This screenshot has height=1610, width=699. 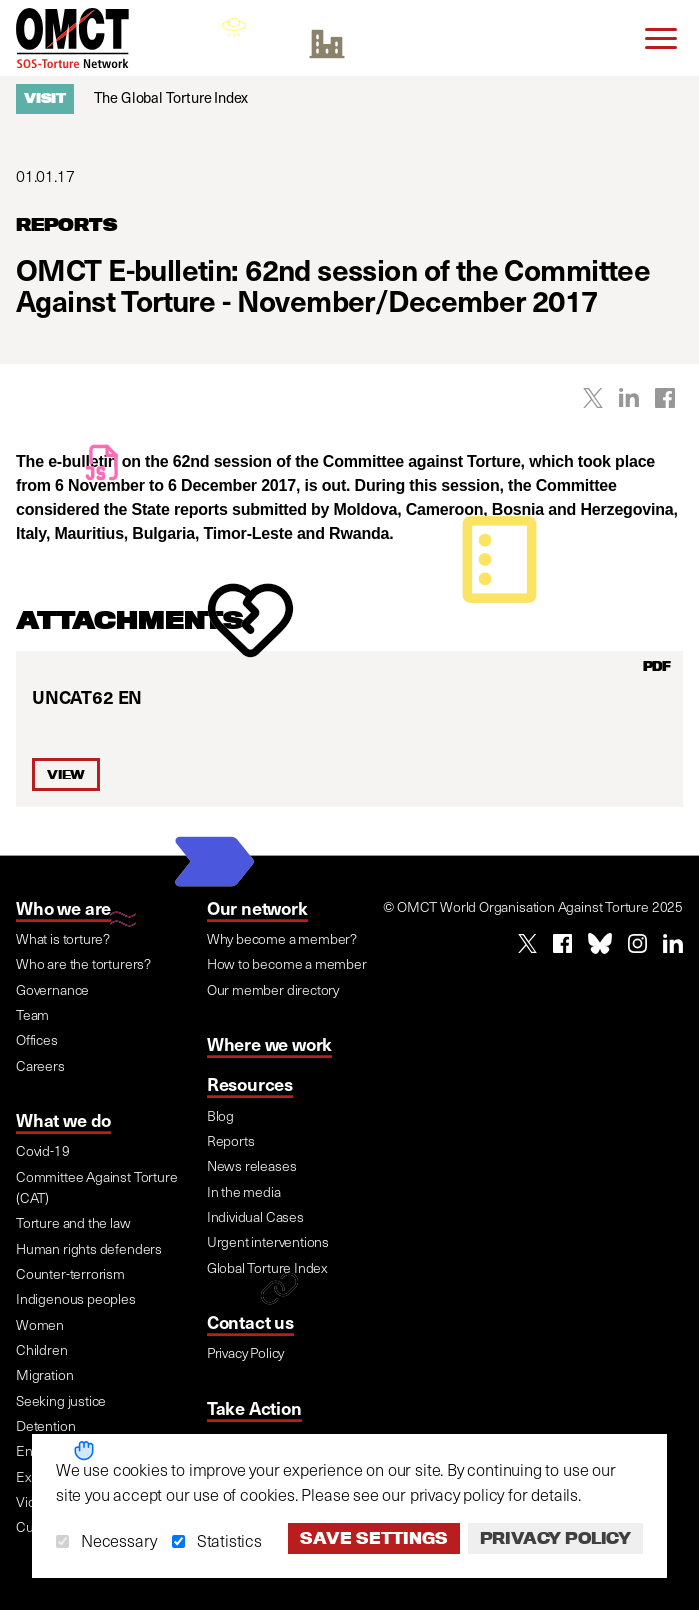 What do you see at coordinates (327, 44) in the screenshot?
I see `view city or urban location` at bounding box center [327, 44].